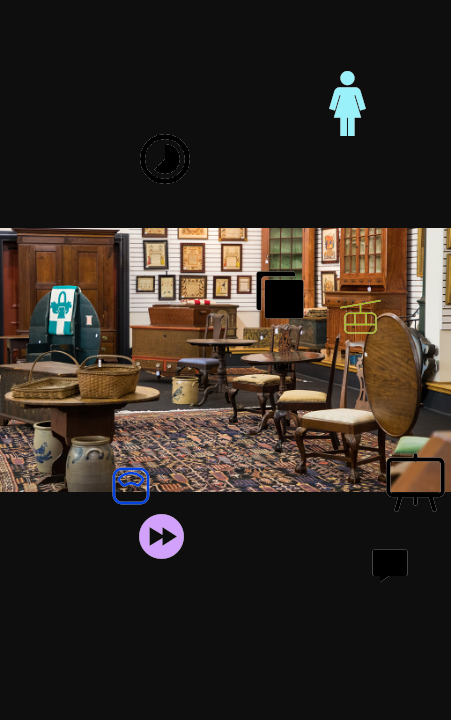  Describe the element at coordinates (360, 317) in the screenshot. I see `access cable car or gondola transit options` at that location.